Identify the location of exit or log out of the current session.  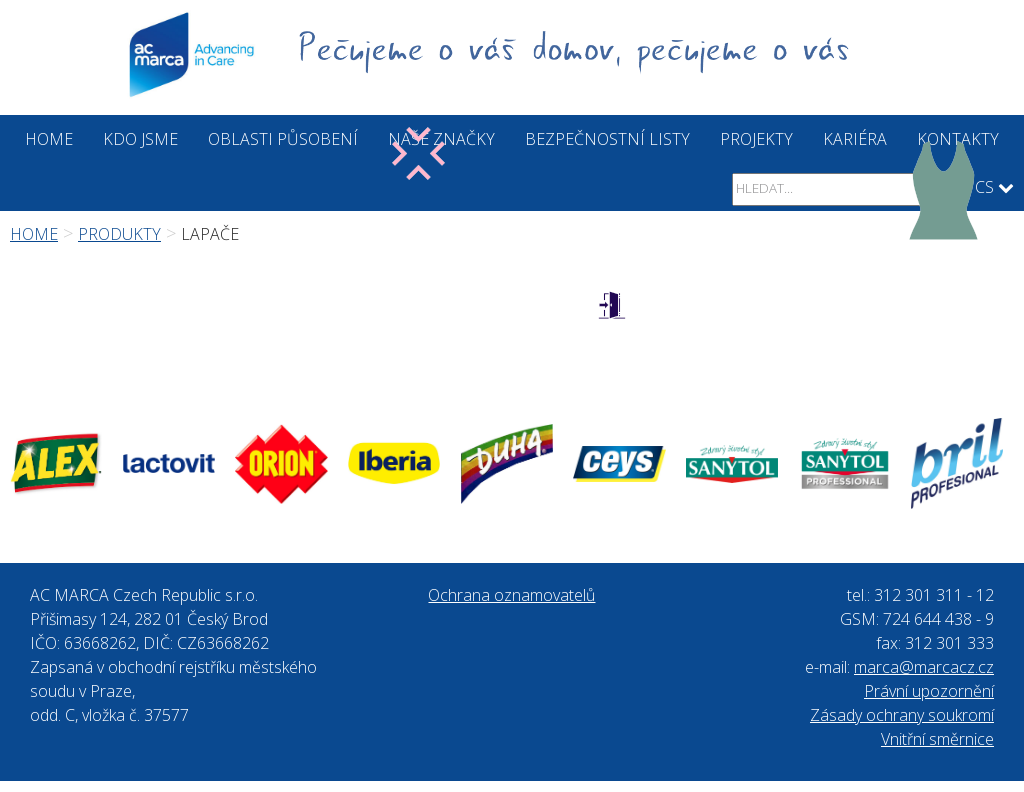
(612, 305).